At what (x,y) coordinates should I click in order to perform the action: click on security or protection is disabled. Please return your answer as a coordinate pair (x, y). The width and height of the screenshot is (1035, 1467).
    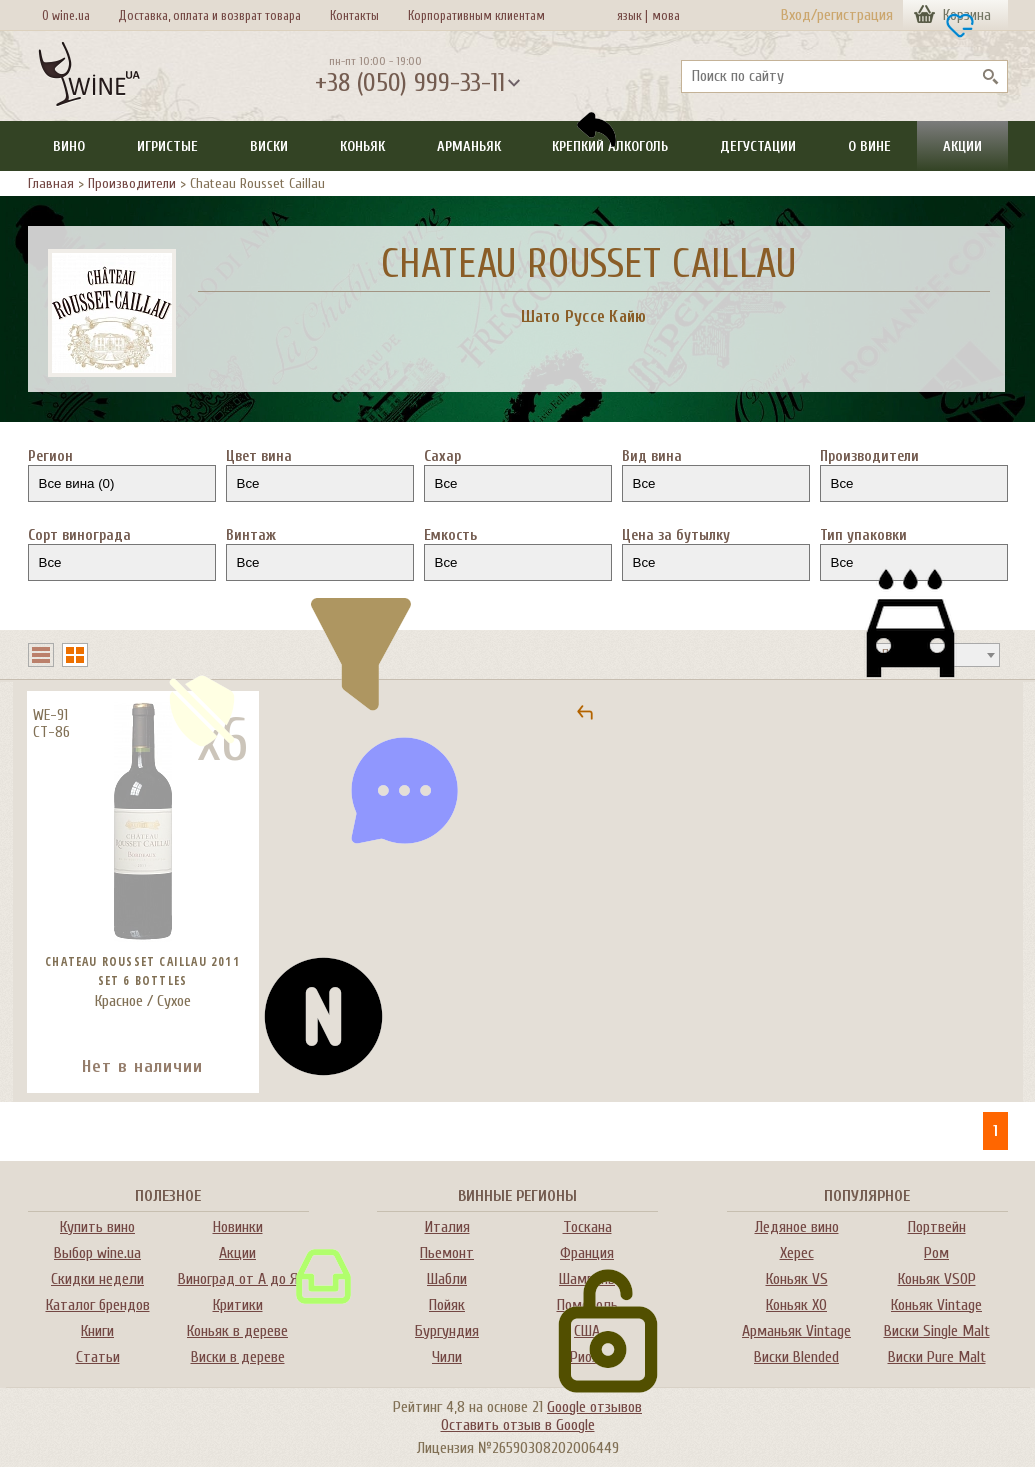
    Looking at the image, I should click on (202, 711).